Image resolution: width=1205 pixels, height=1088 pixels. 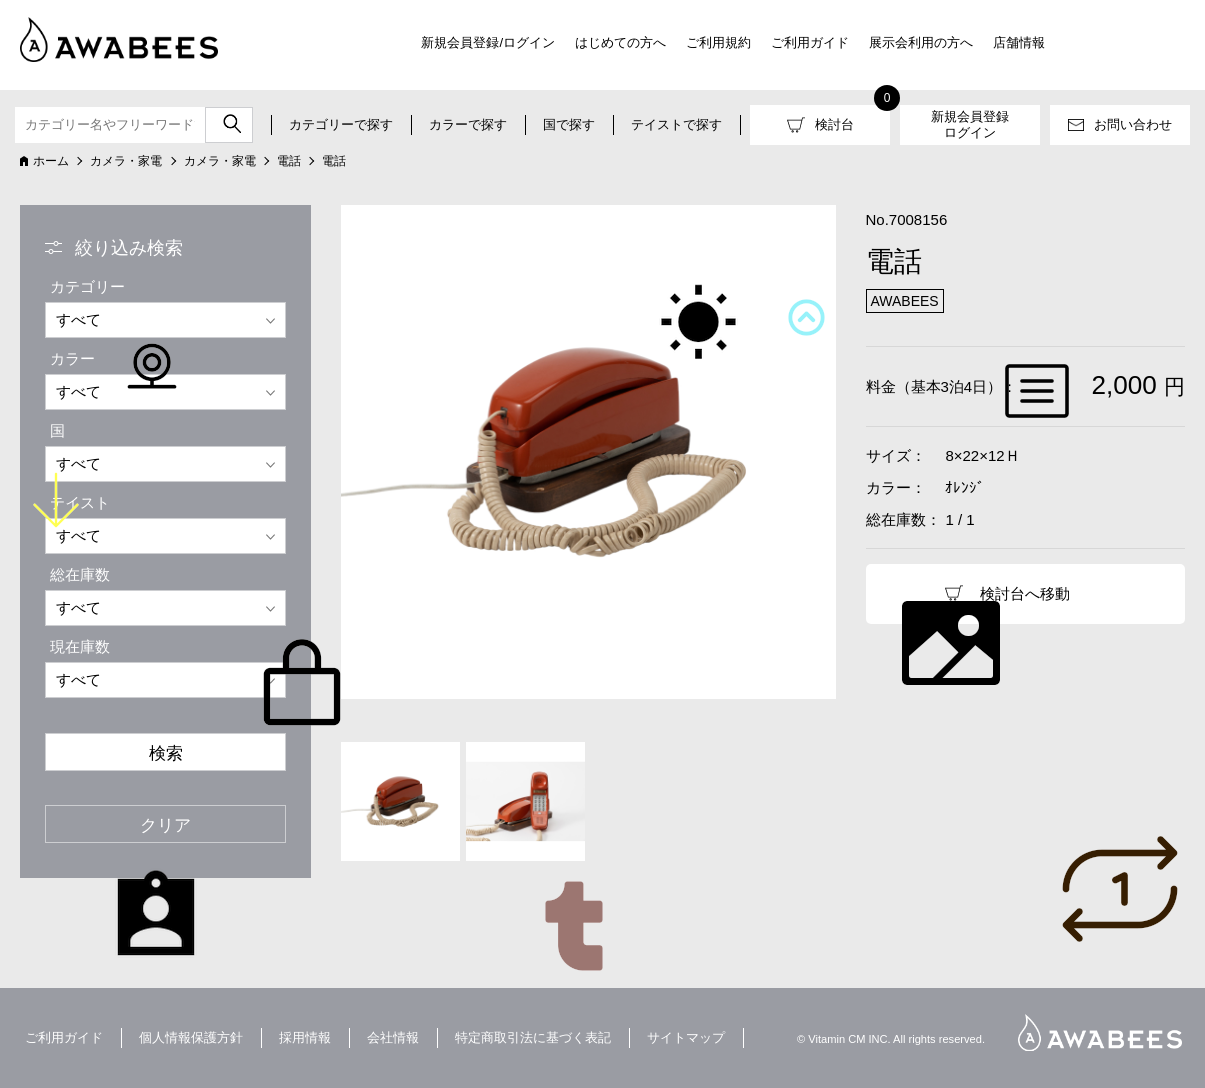 I want to click on view article or document, so click(x=1037, y=391).